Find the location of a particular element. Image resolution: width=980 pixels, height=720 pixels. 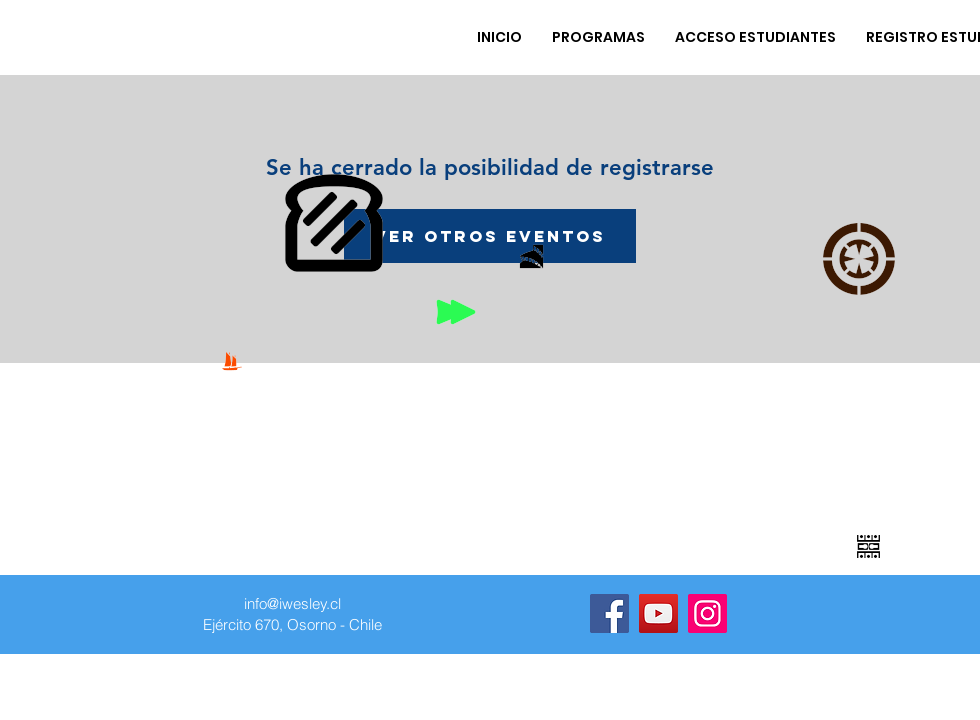

equip shoulder armor piece is located at coordinates (531, 256).